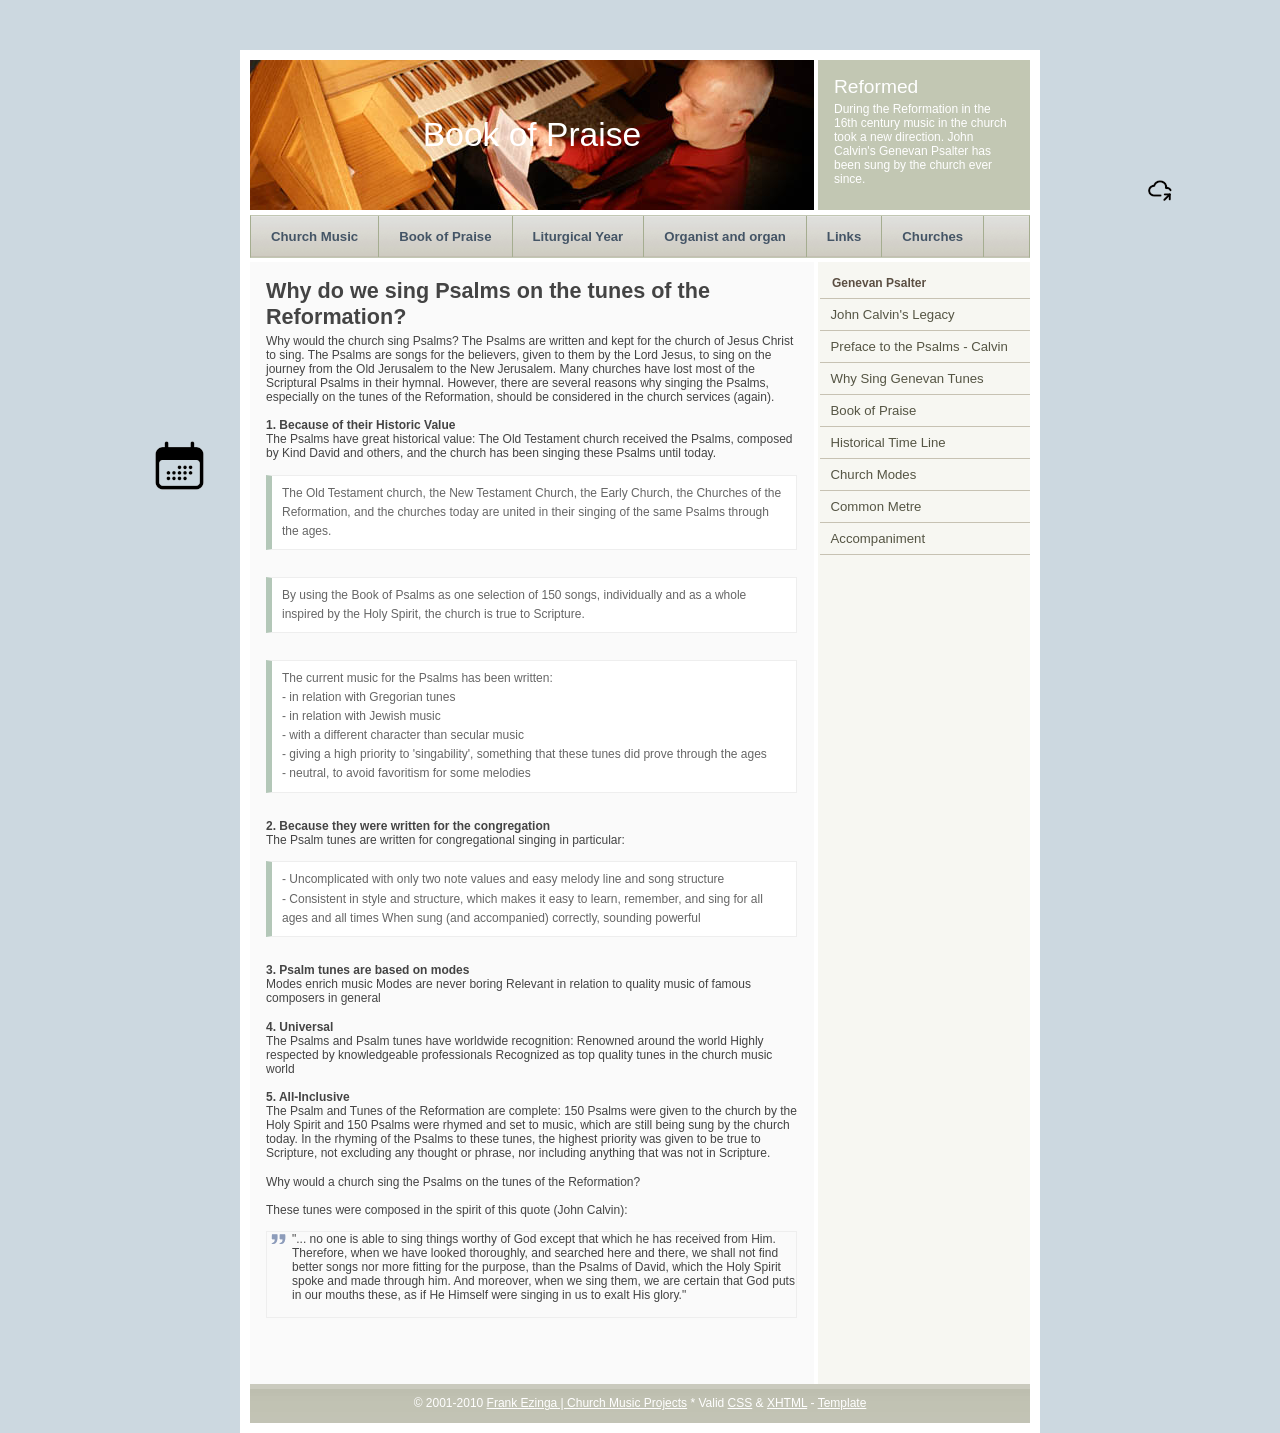  What do you see at coordinates (1160, 189) in the screenshot?
I see `share a file to the cloud` at bounding box center [1160, 189].